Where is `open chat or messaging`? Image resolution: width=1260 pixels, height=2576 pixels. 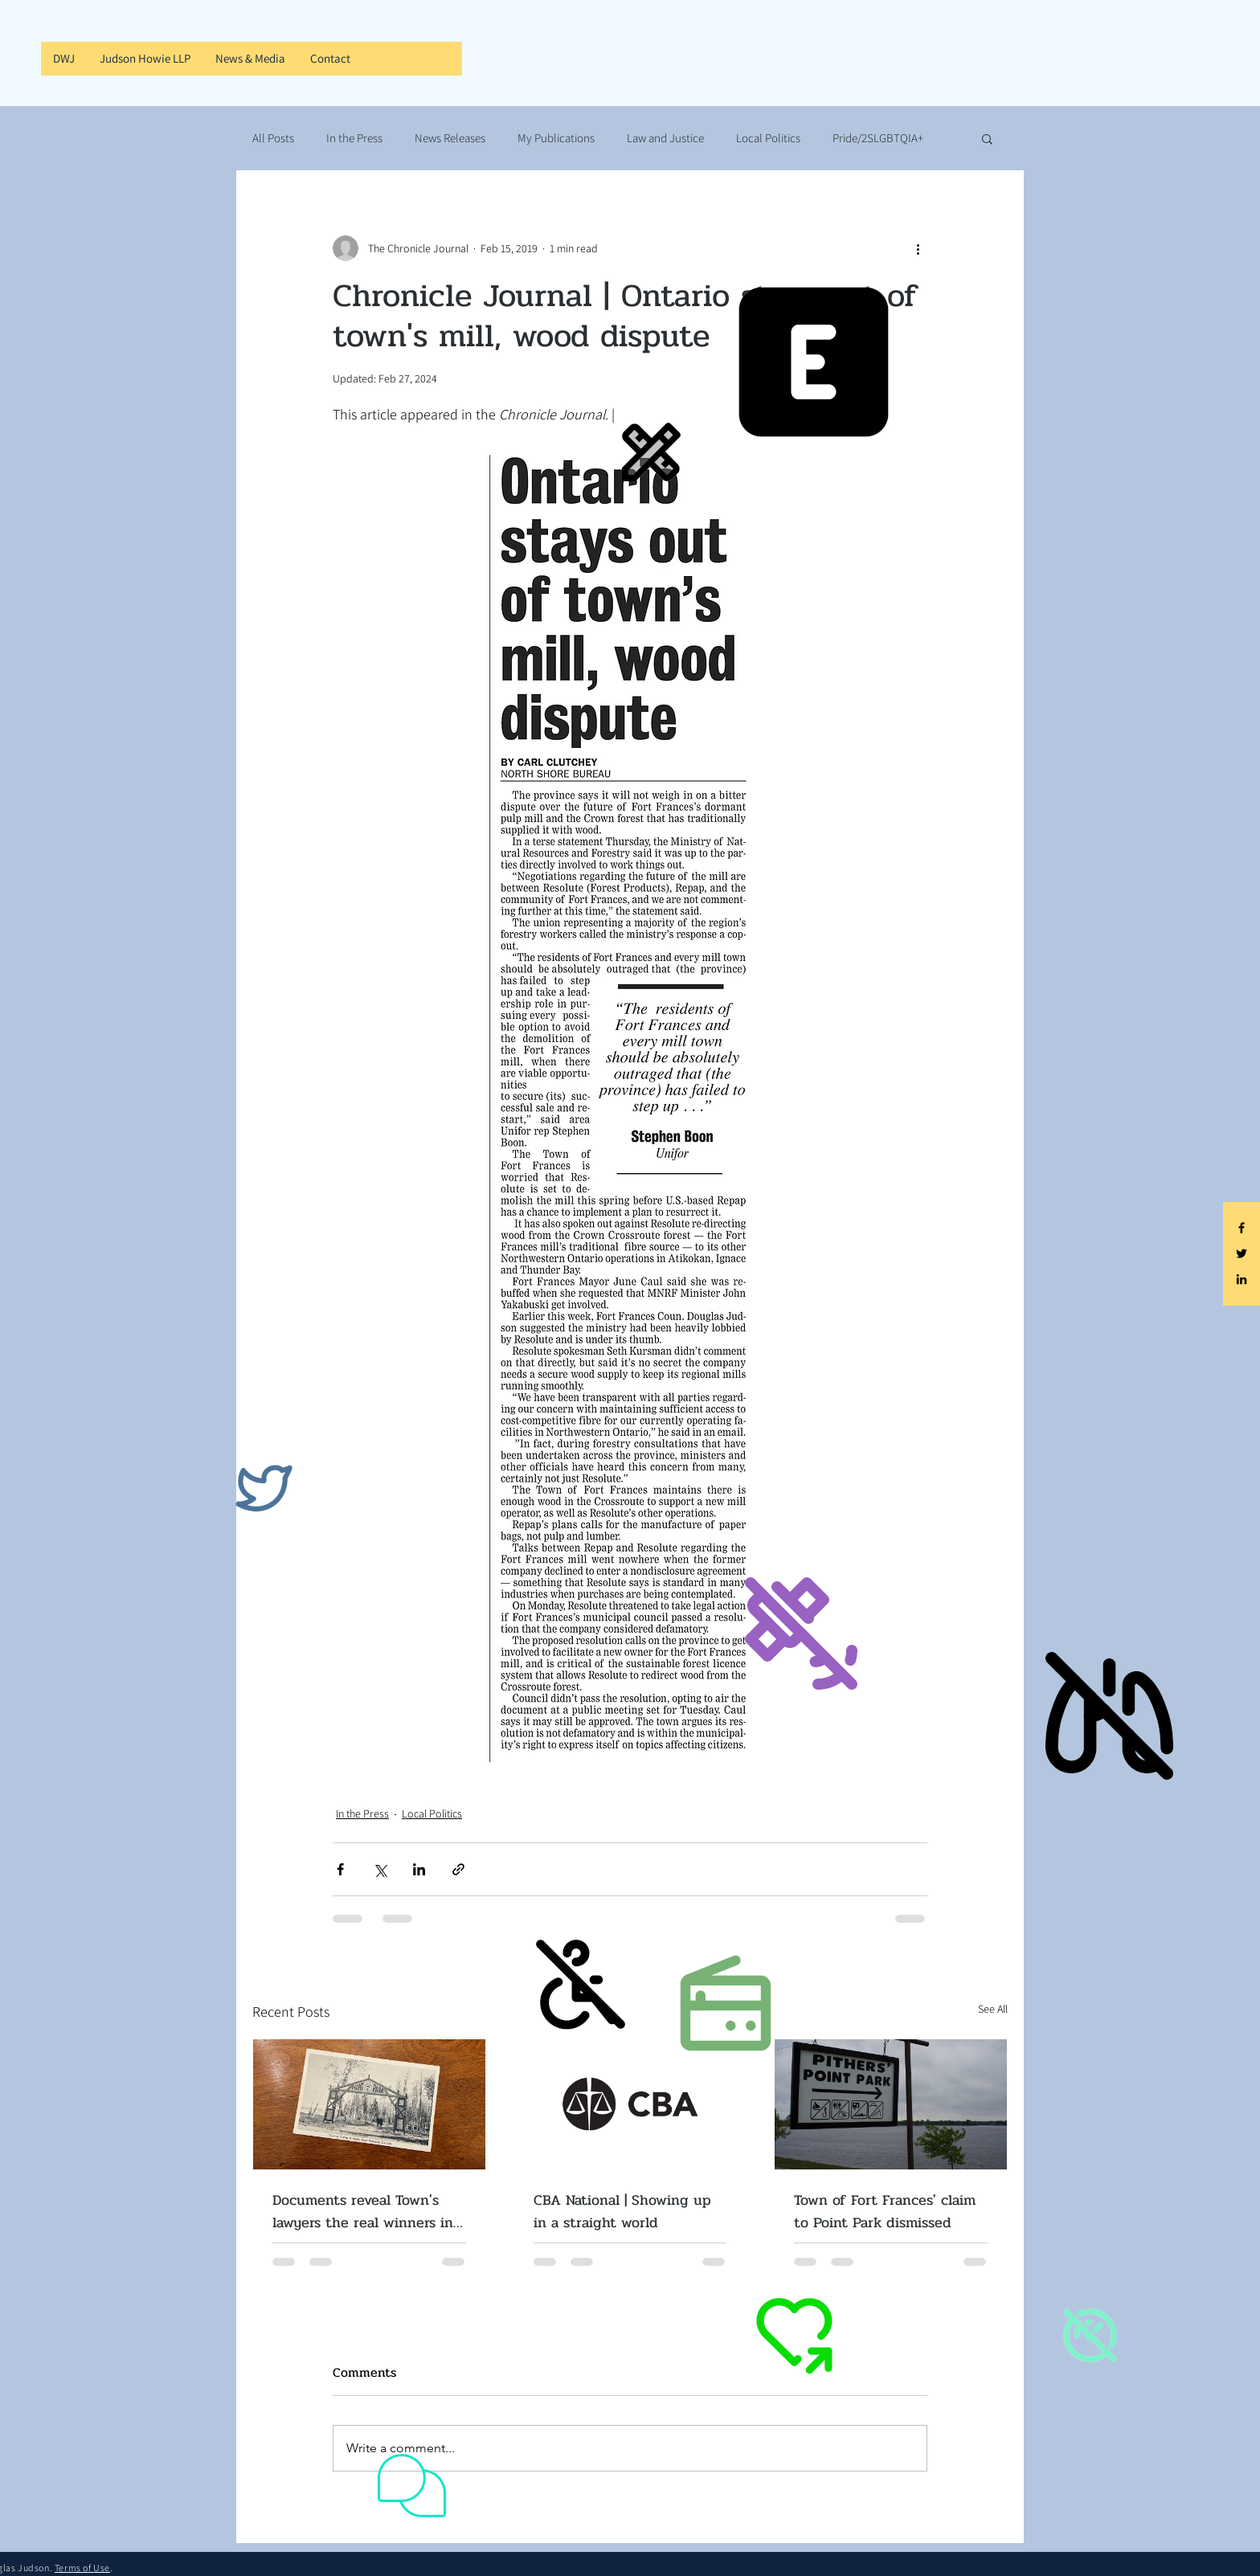
open chat or messaging is located at coordinates (411, 2485).